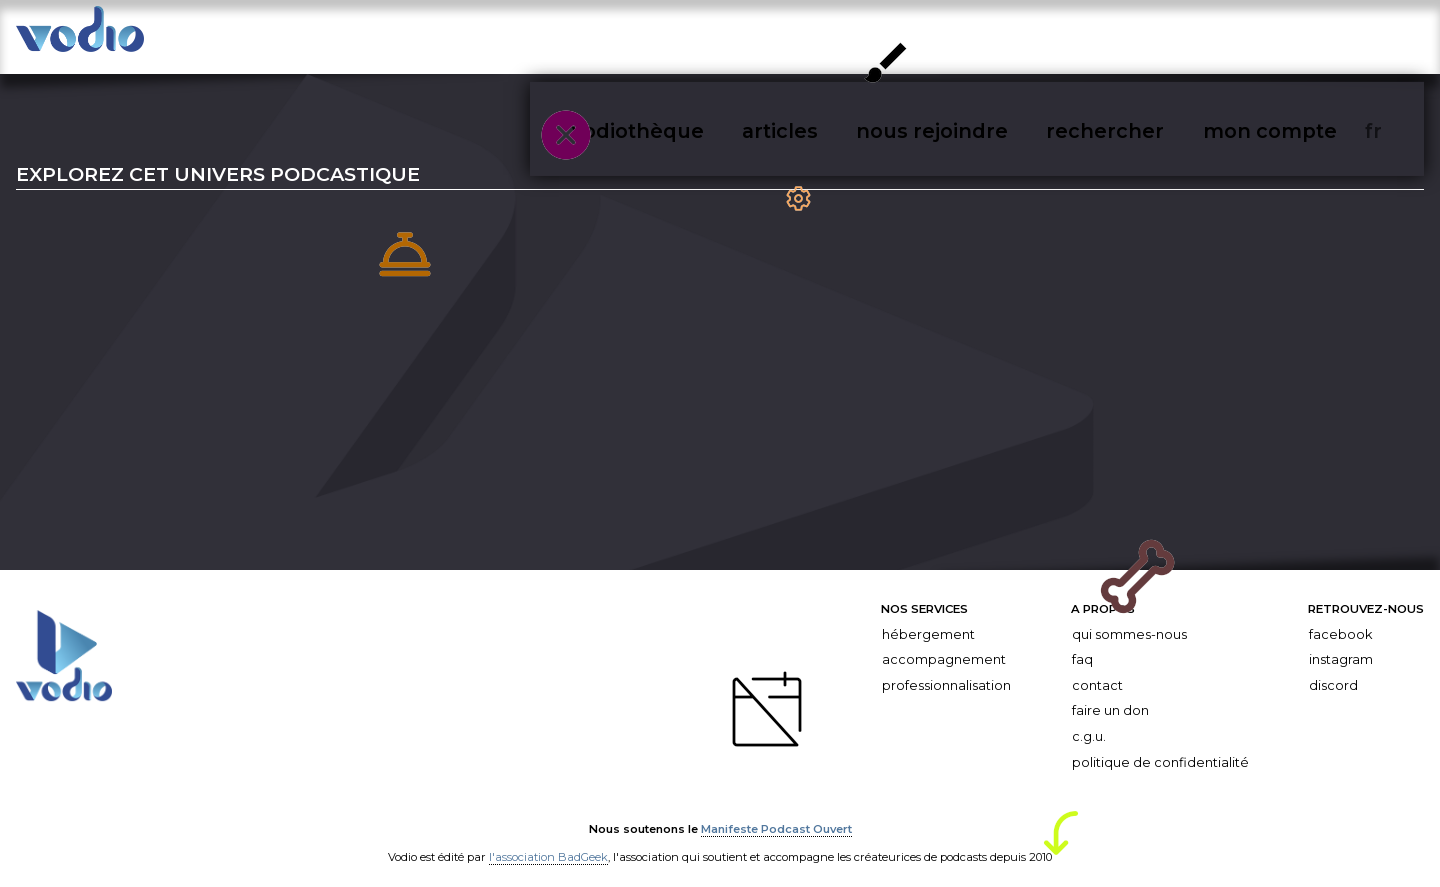 This screenshot has height=887, width=1440. I want to click on access drawing or painting tools, so click(886, 63).